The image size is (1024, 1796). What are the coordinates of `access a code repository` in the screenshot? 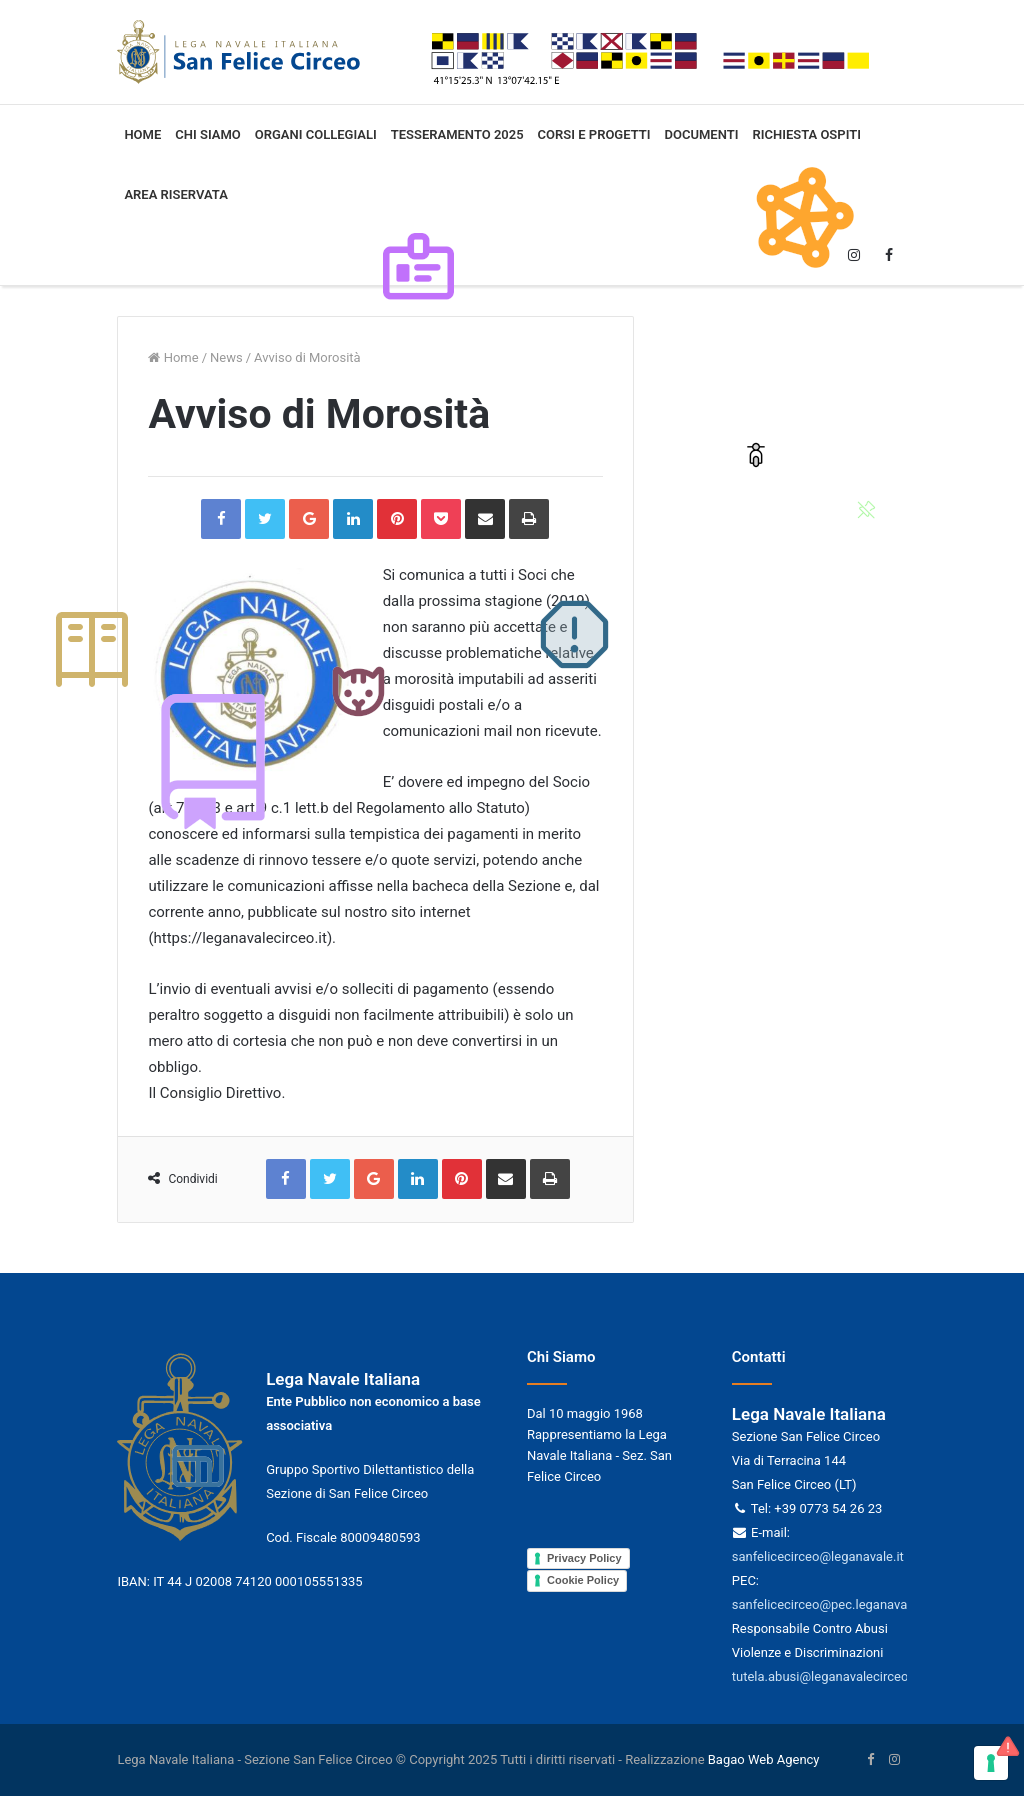 It's located at (213, 763).